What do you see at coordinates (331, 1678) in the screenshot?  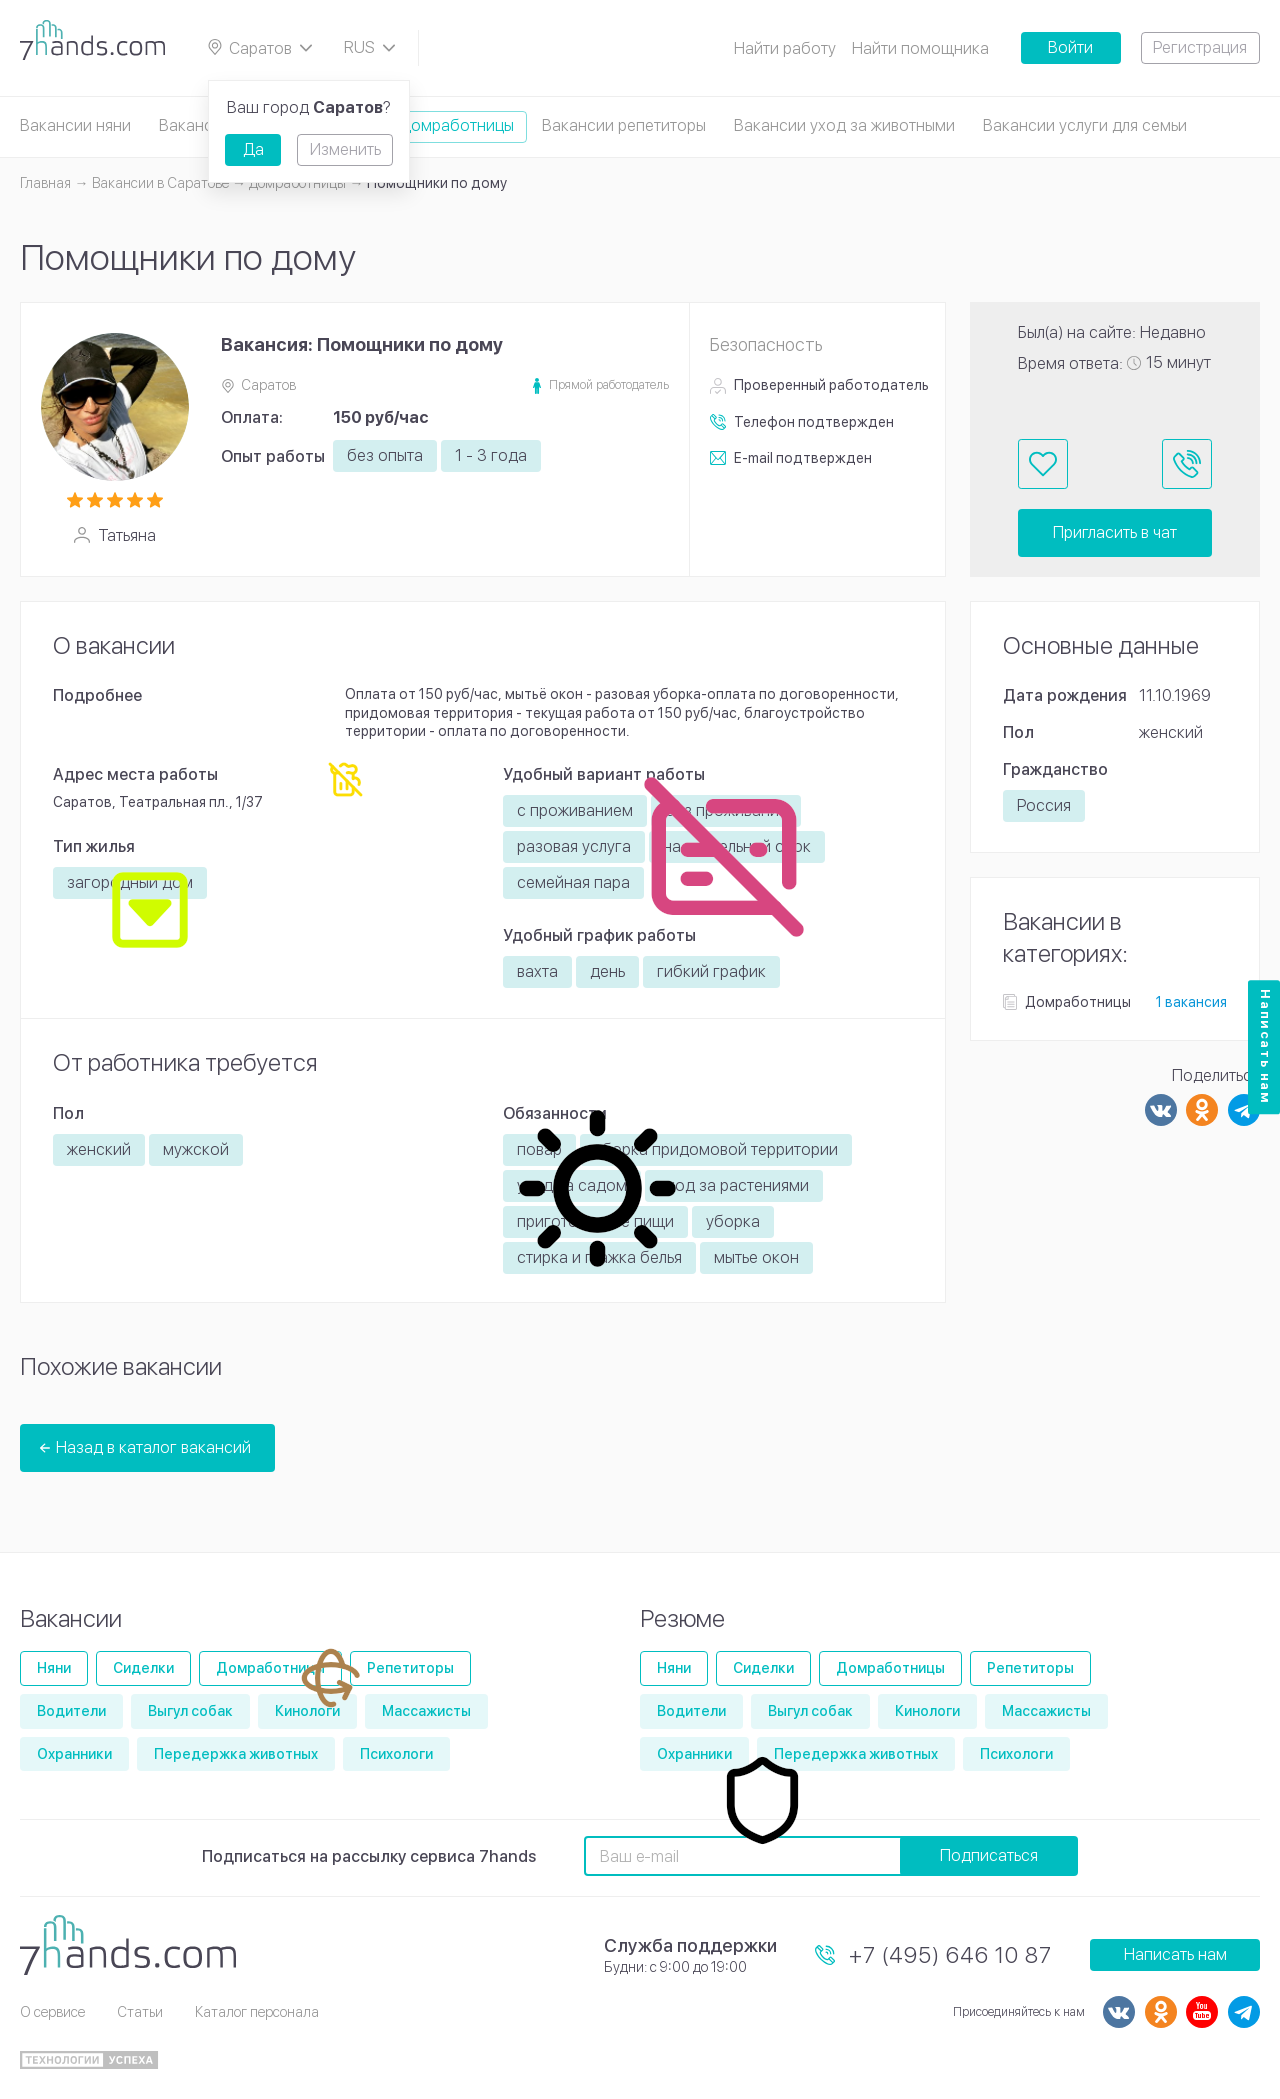 I see `rotate object in 3D space` at bounding box center [331, 1678].